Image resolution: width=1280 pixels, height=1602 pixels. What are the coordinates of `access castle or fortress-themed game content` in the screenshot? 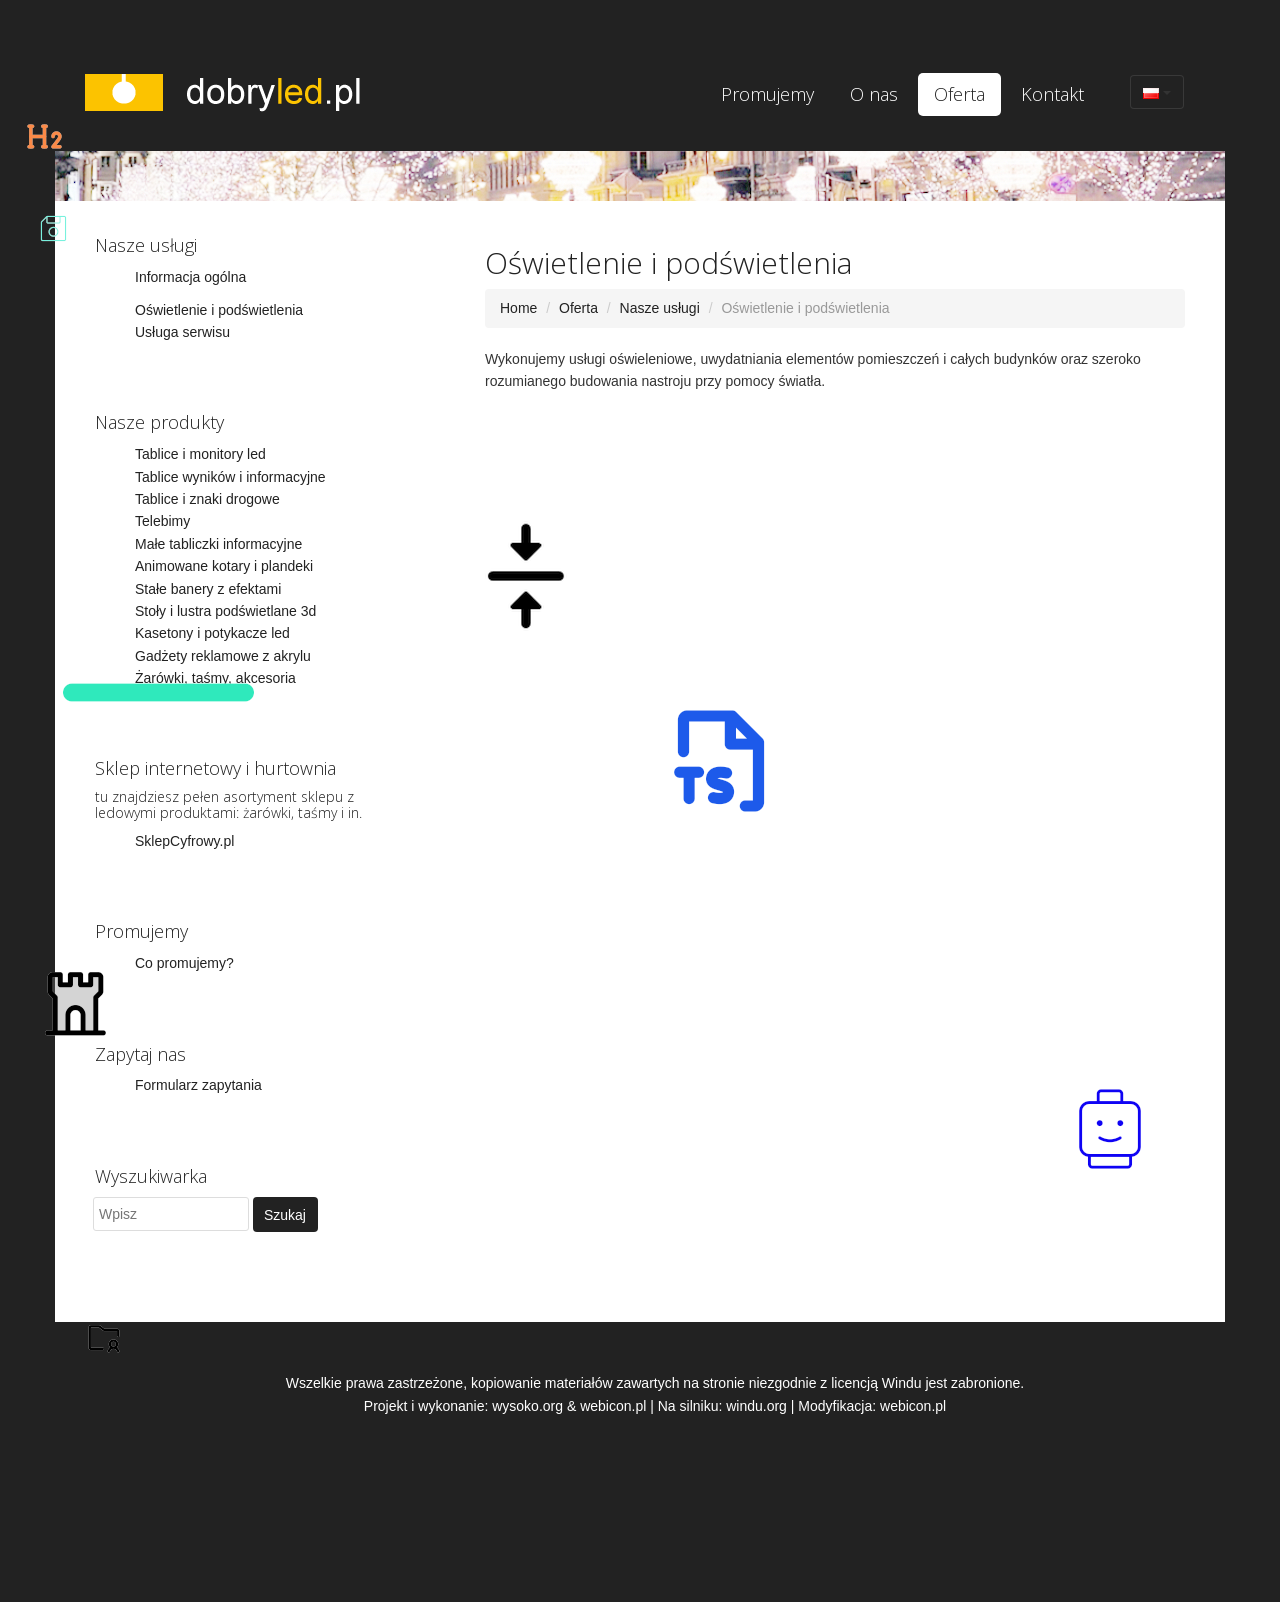 It's located at (75, 1002).